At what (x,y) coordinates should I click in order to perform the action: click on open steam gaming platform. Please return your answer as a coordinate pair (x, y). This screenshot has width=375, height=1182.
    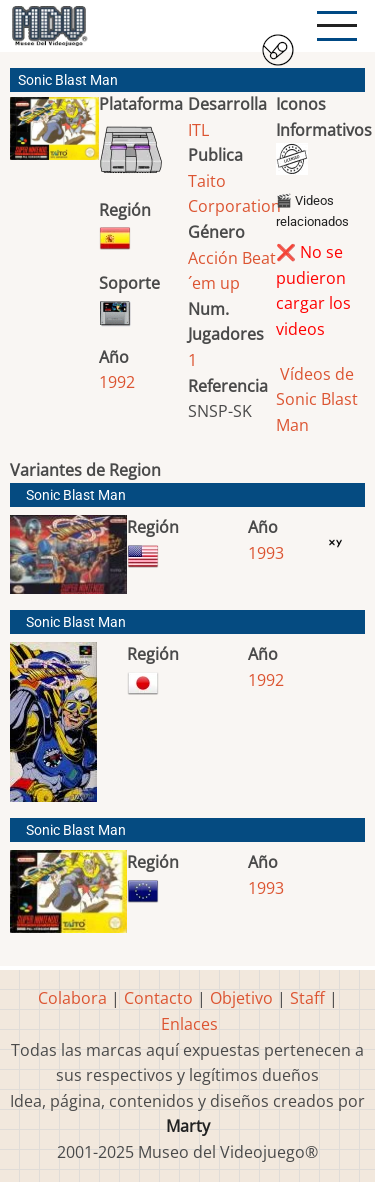
    Looking at the image, I should click on (278, 50).